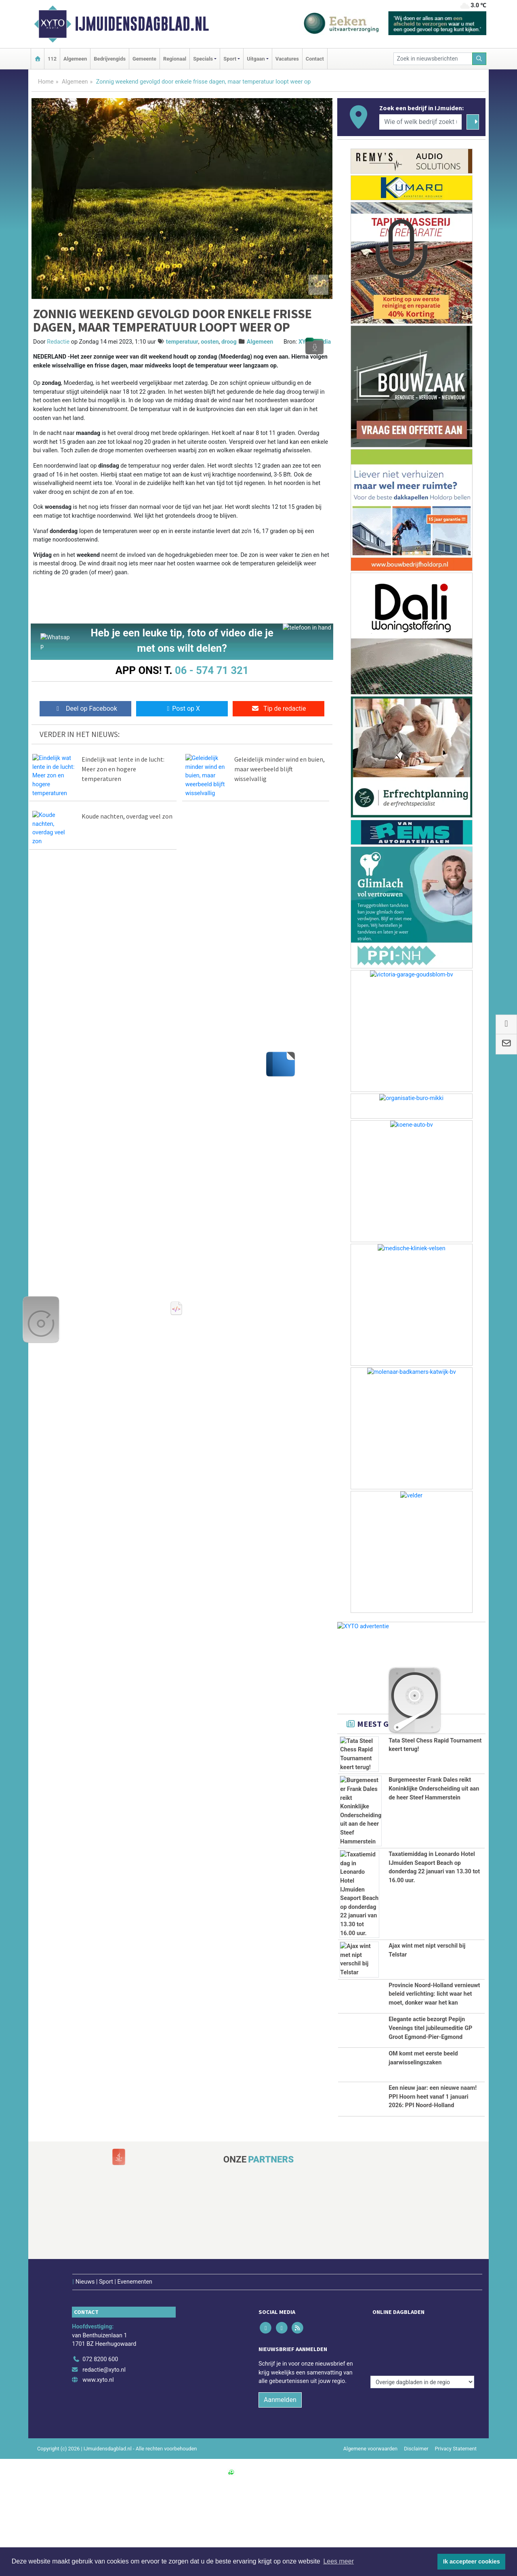 This screenshot has width=517, height=2576. I want to click on change desktop wallpaper settings, so click(280, 1063).